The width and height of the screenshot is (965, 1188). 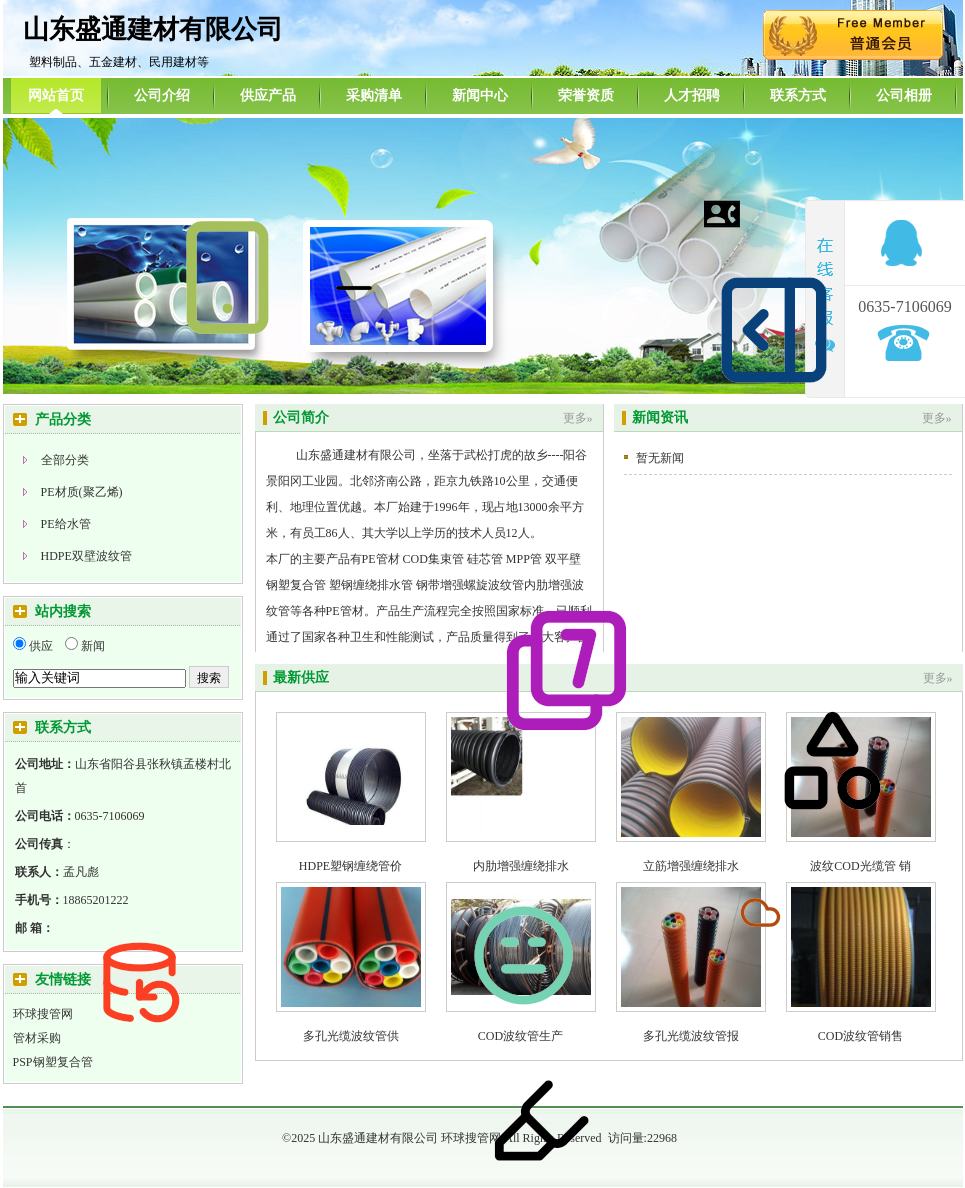 What do you see at coordinates (139, 982) in the screenshot?
I see `restore database from backup` at bounding box center [139, 982].